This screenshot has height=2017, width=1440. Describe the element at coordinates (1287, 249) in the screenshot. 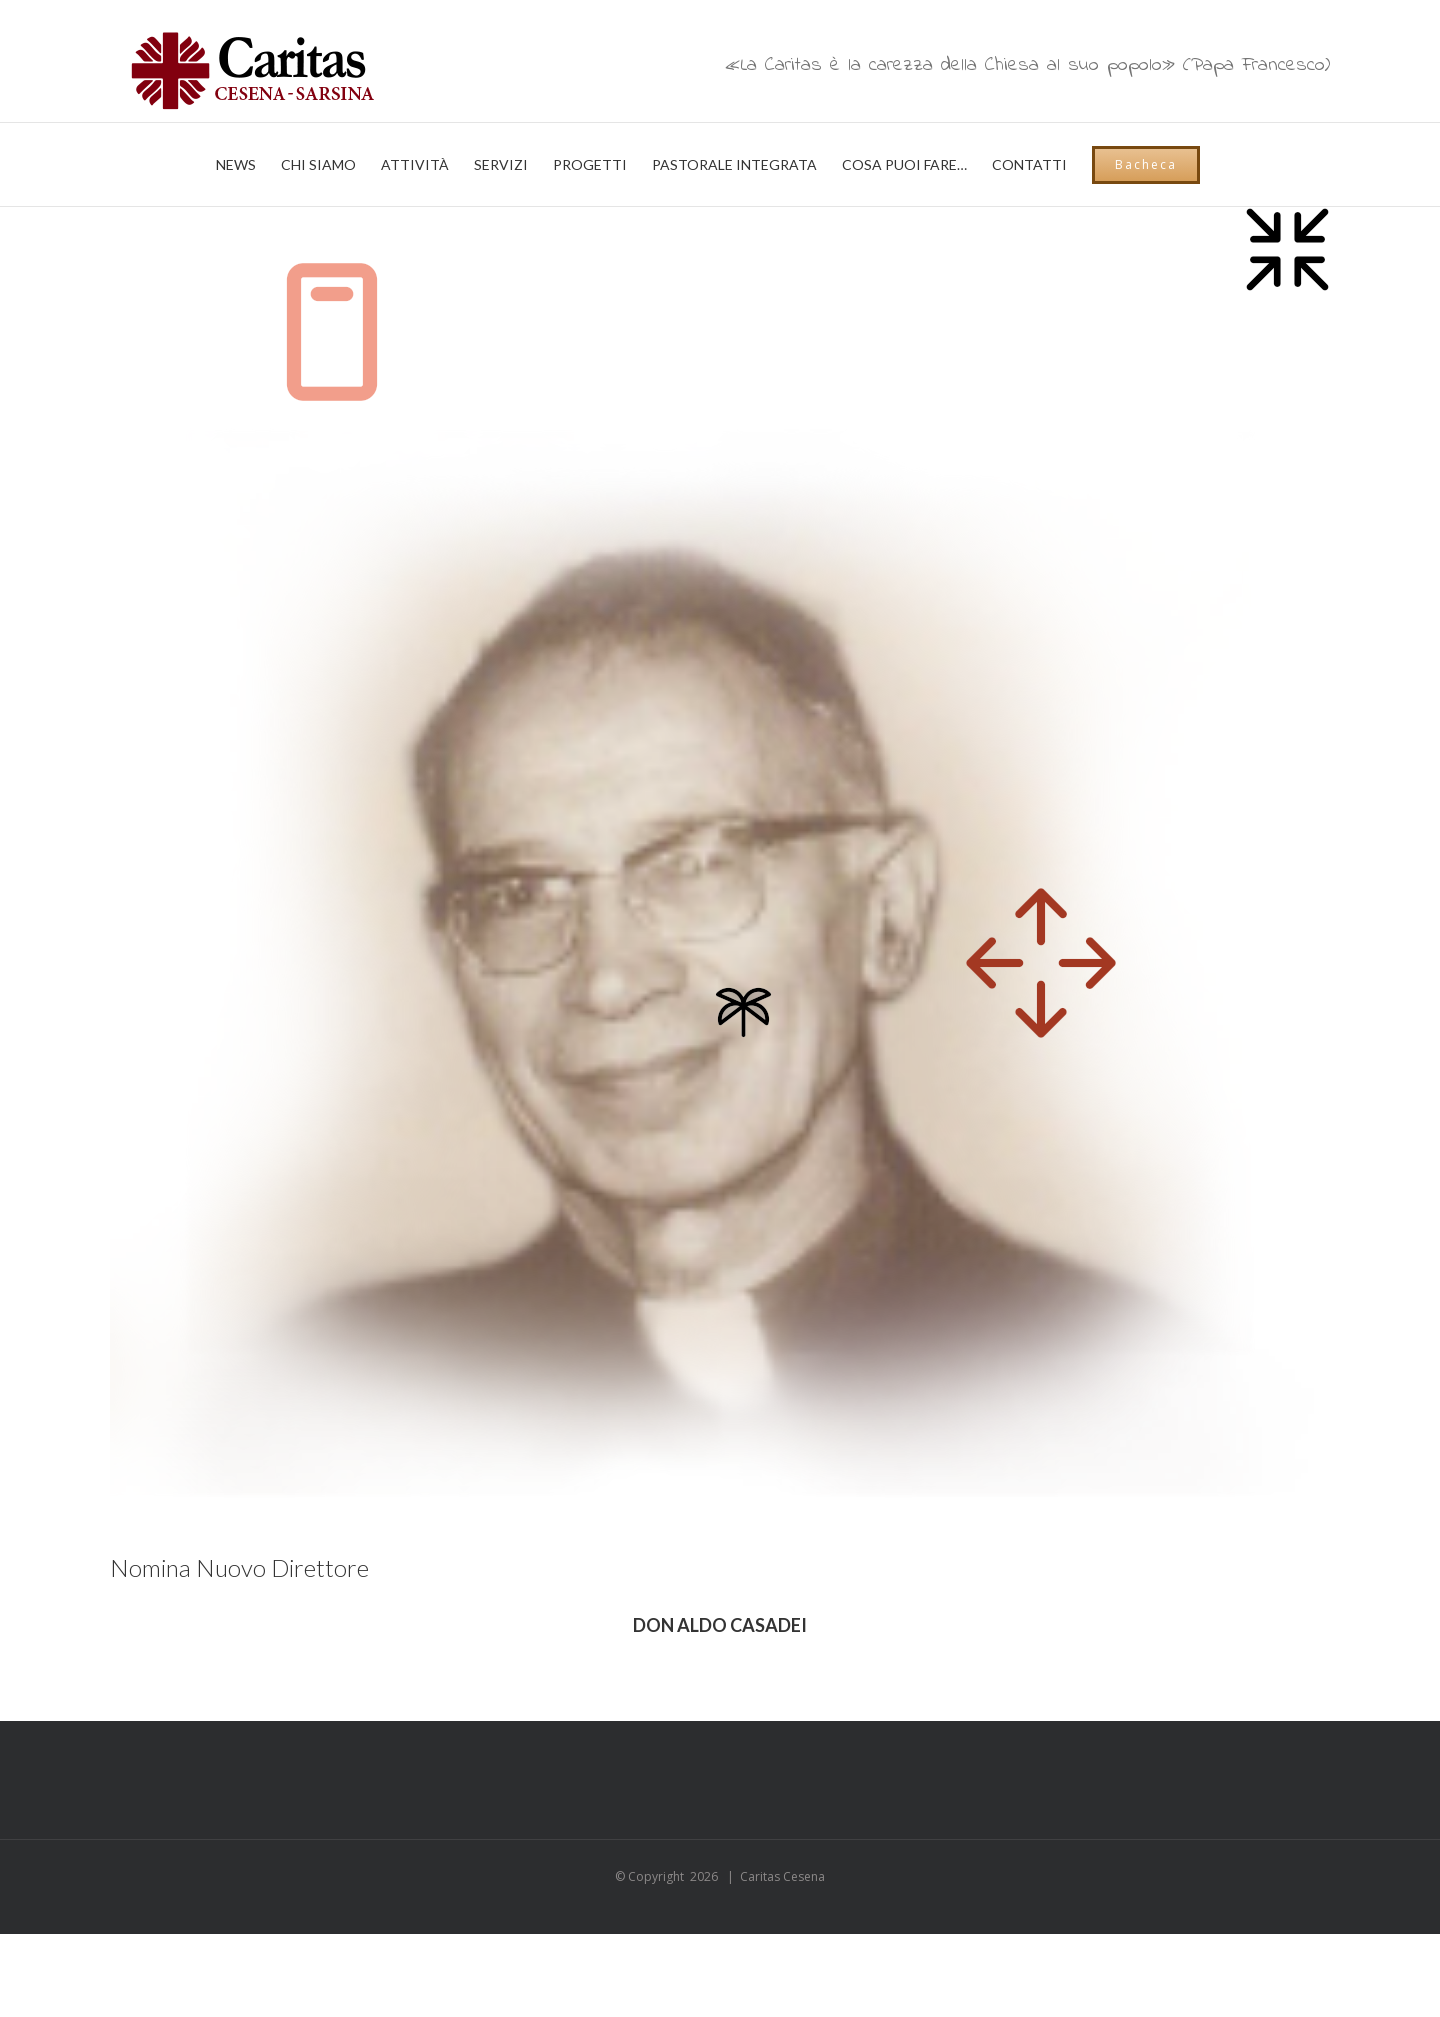

I see `exit fullscreen mode` at that location.